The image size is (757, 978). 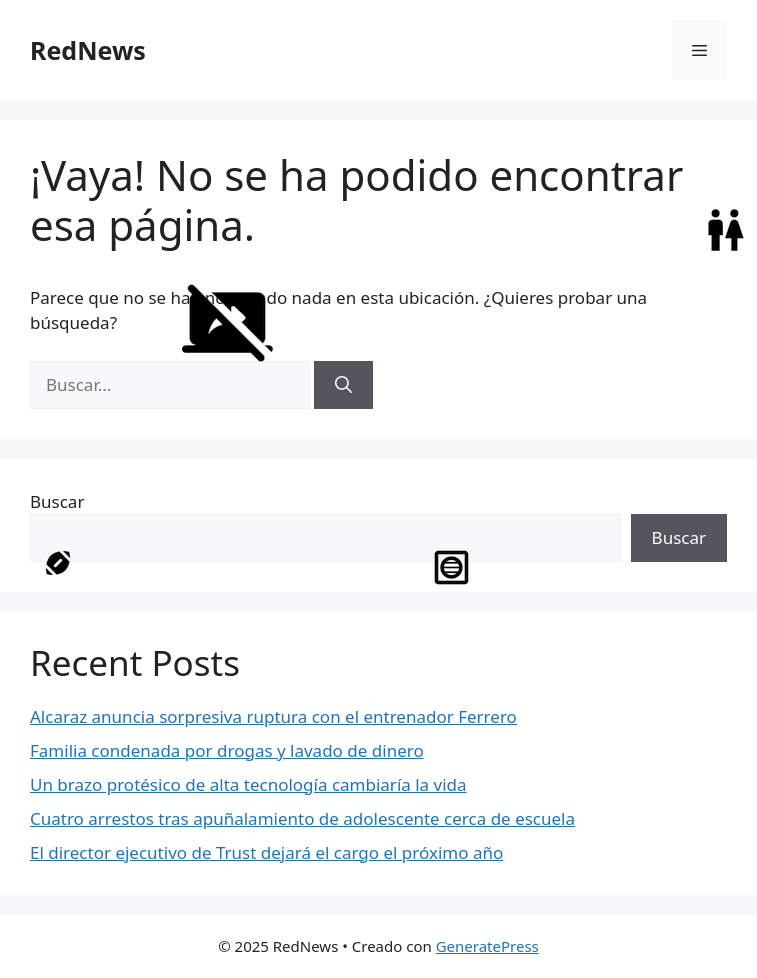 What do you see at coordinates (227, 322) in the screenshot?
I see `stop sharing your screen` at bounding box center [227, 322].